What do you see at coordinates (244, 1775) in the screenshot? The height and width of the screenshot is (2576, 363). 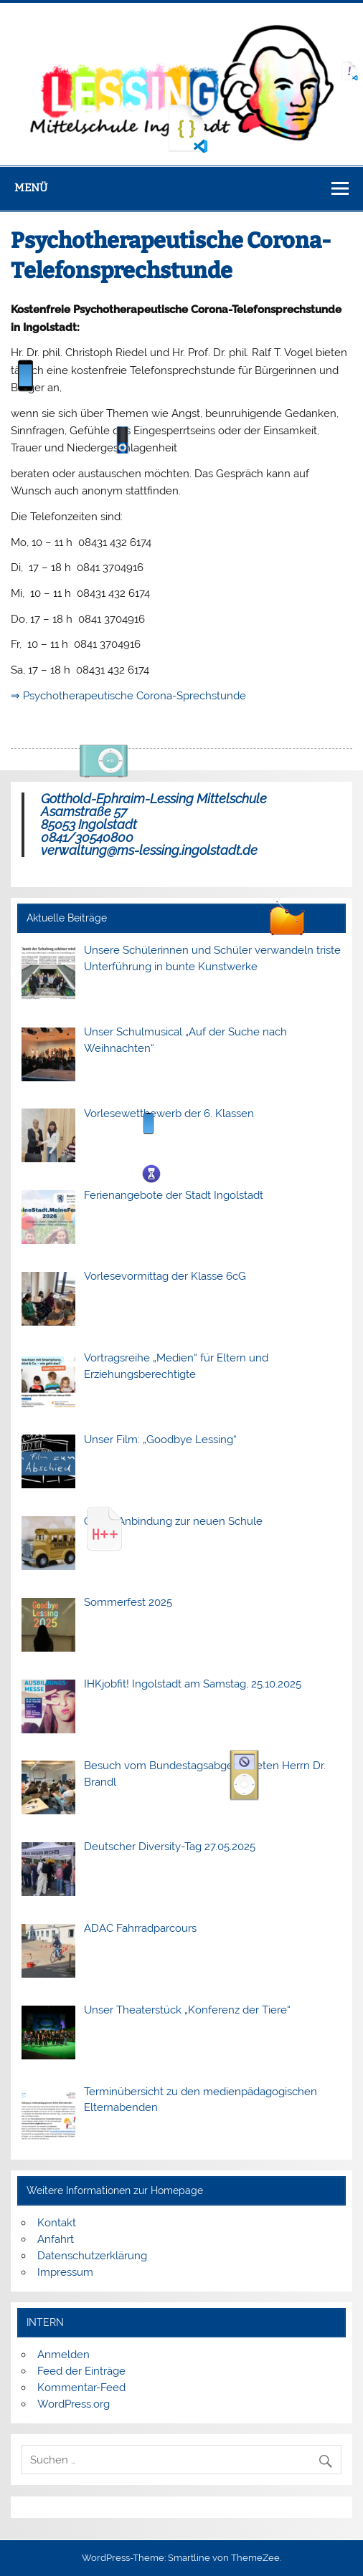 I see `iPod mini device in gold color` at bounding box center [244, 1775].